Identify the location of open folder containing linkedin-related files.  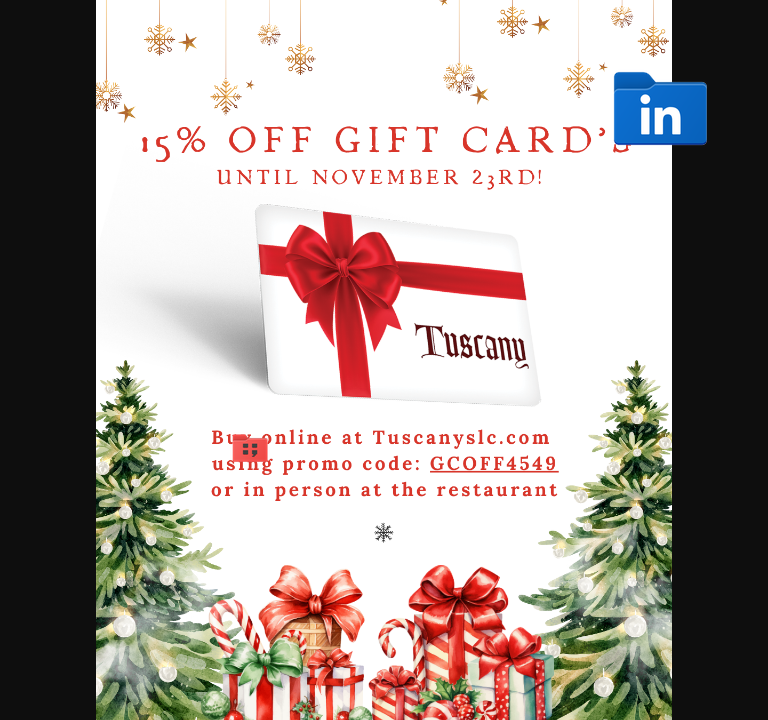
(660, 111).